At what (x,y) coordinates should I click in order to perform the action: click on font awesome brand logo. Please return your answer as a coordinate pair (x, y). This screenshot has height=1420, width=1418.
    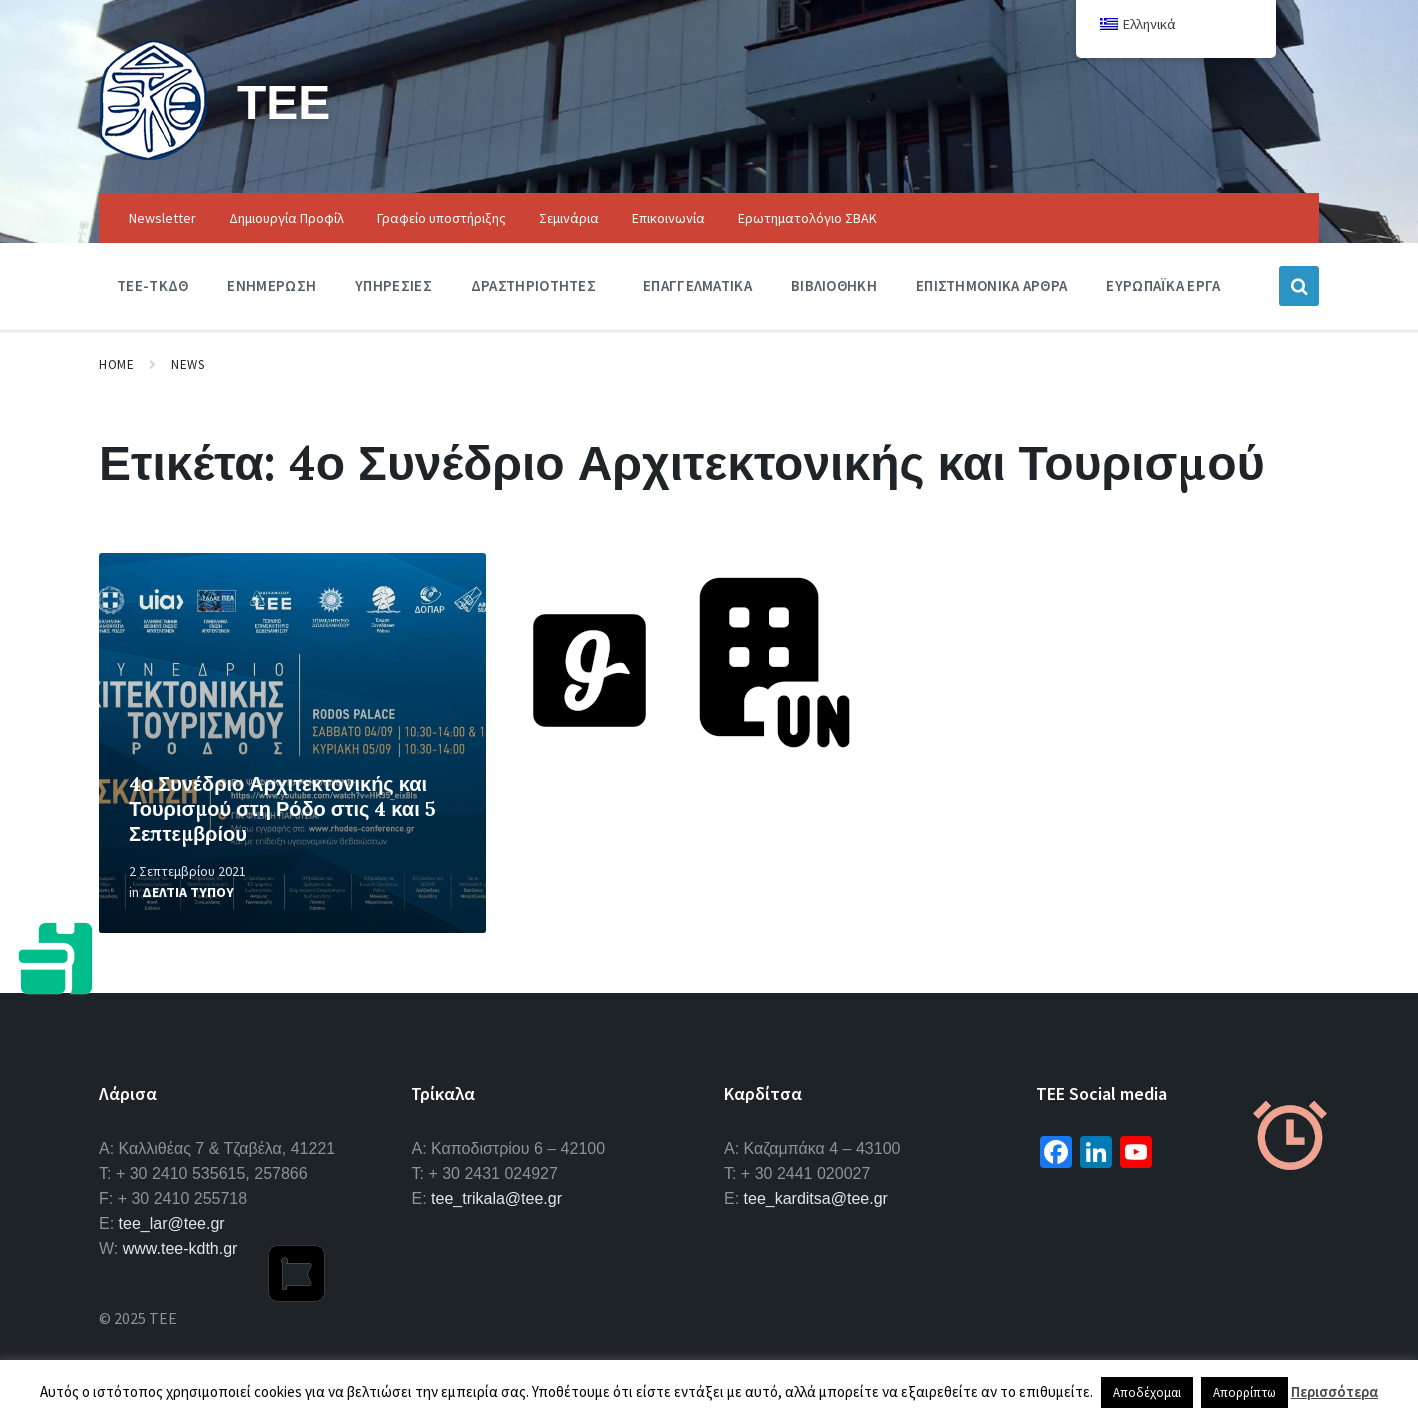
    Looking at the image, I should click on (296, 1273).